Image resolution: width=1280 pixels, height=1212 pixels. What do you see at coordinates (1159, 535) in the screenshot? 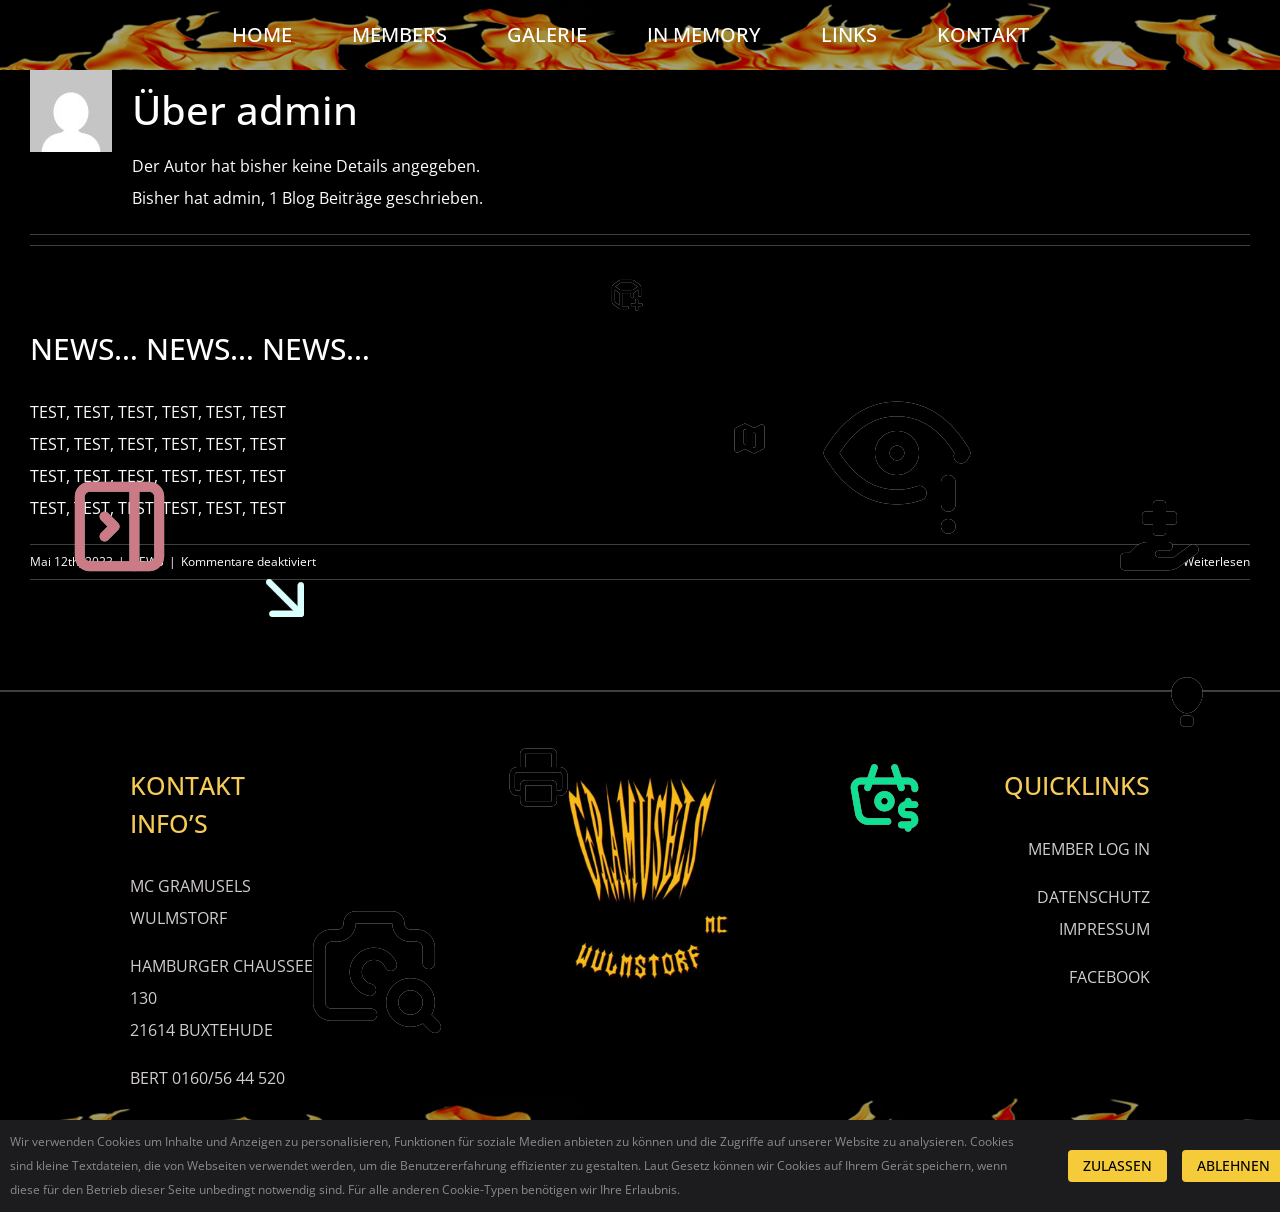
I see `access medical or healthcare services` at bounding box center [1159, 535].